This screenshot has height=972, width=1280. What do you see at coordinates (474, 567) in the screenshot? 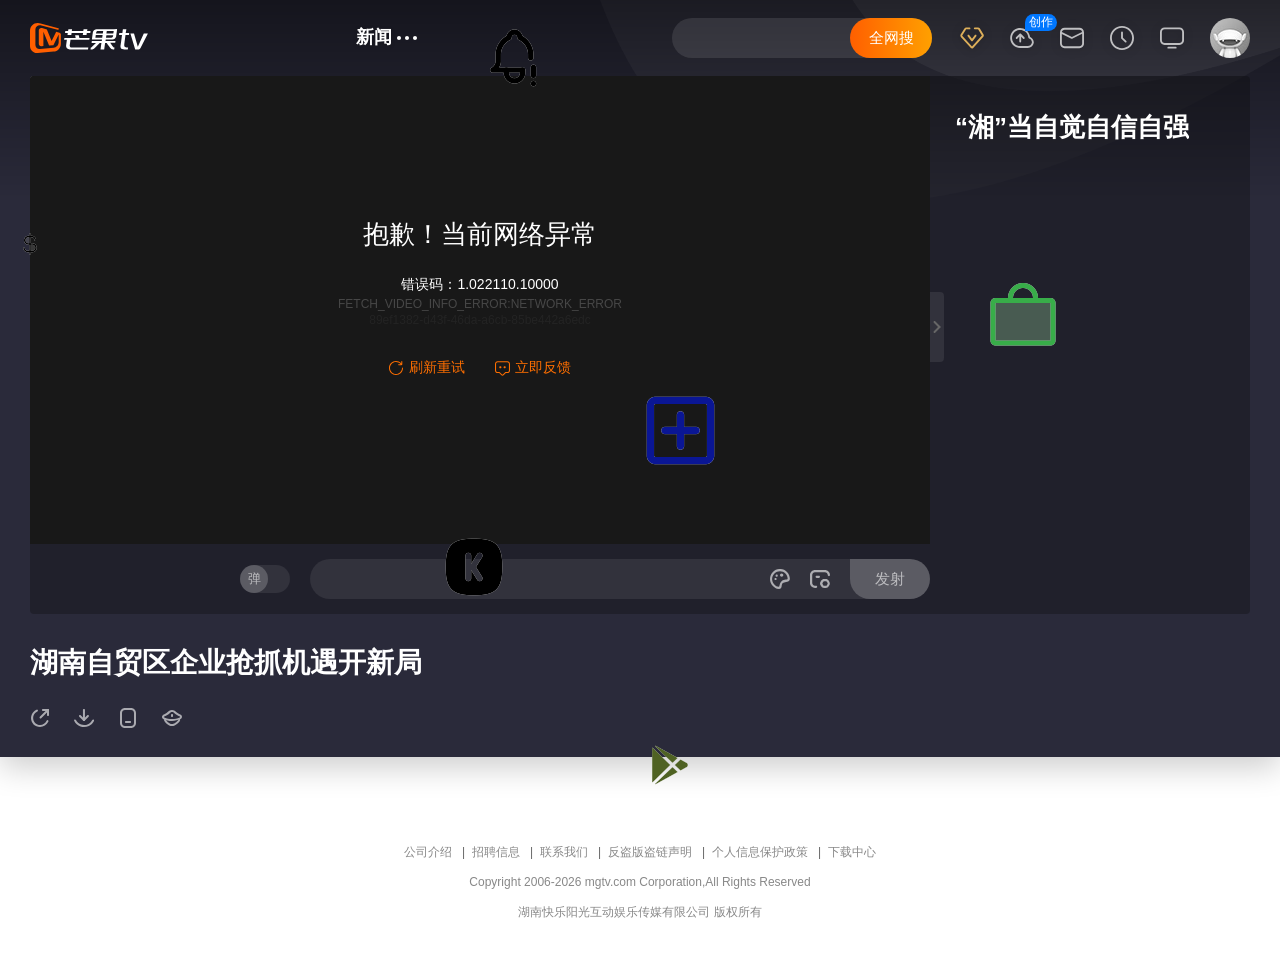
I see `indicates items starting with the letter K` at bounding box center [474, 567].